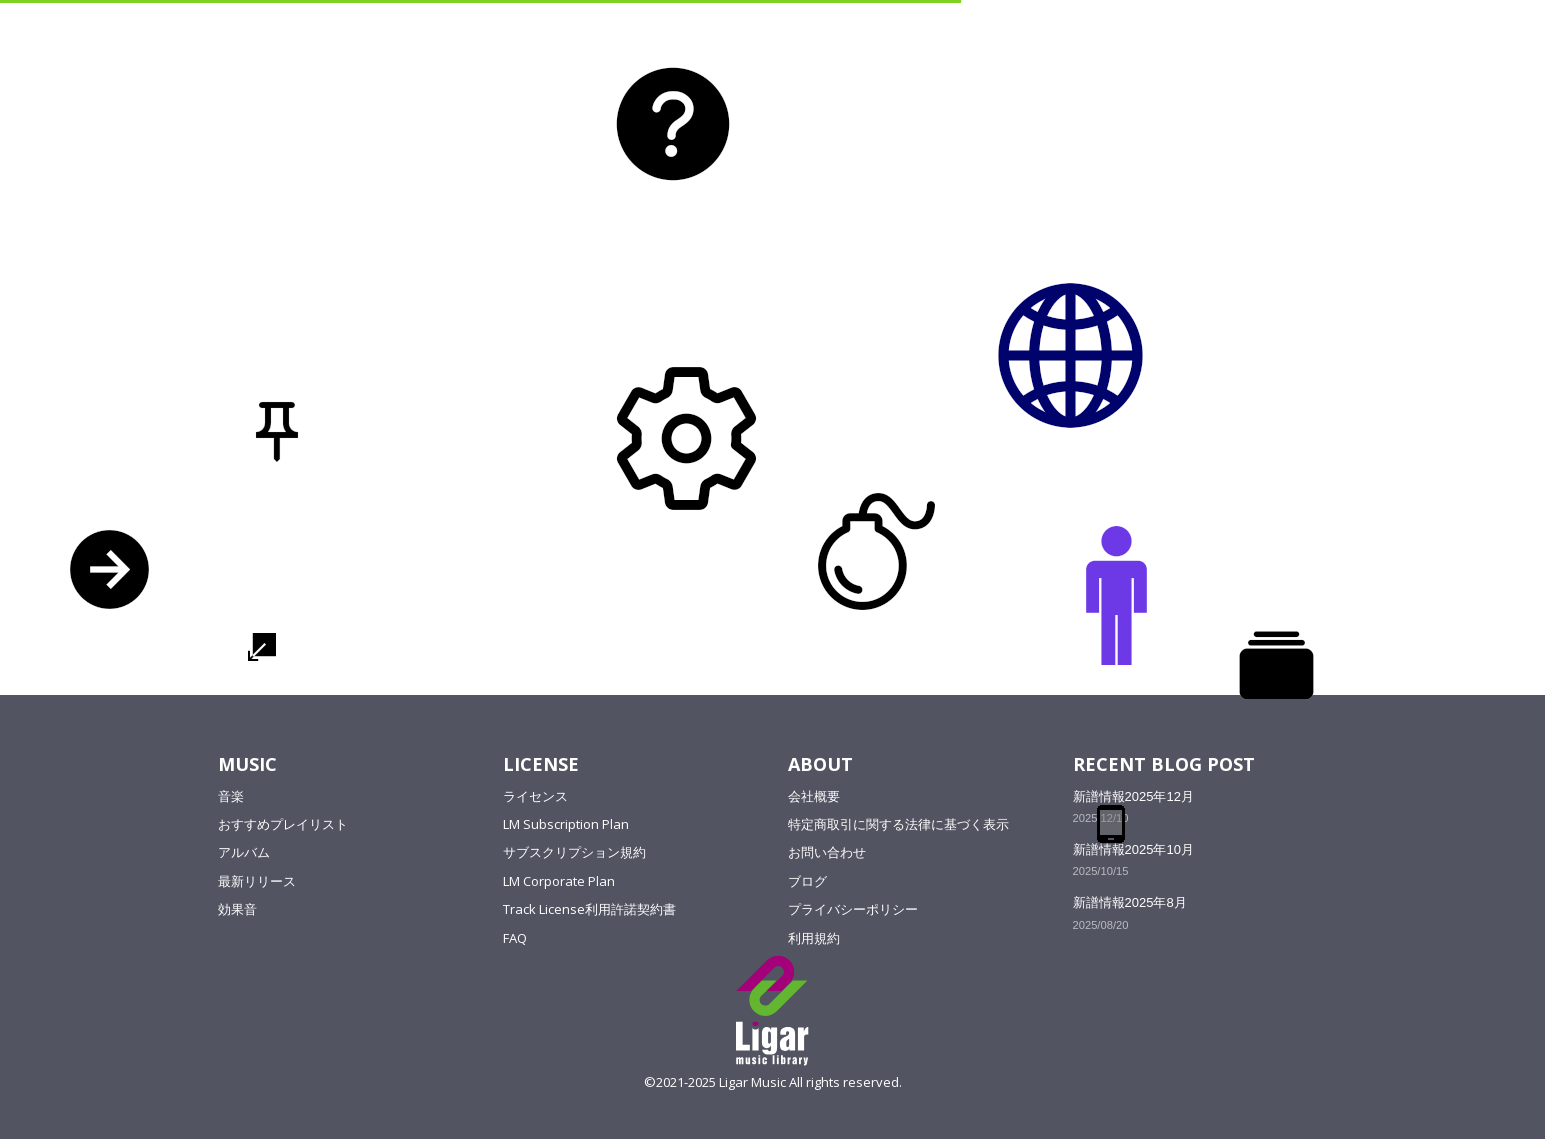  I want to click on select male gender option, so click(1116, 595).